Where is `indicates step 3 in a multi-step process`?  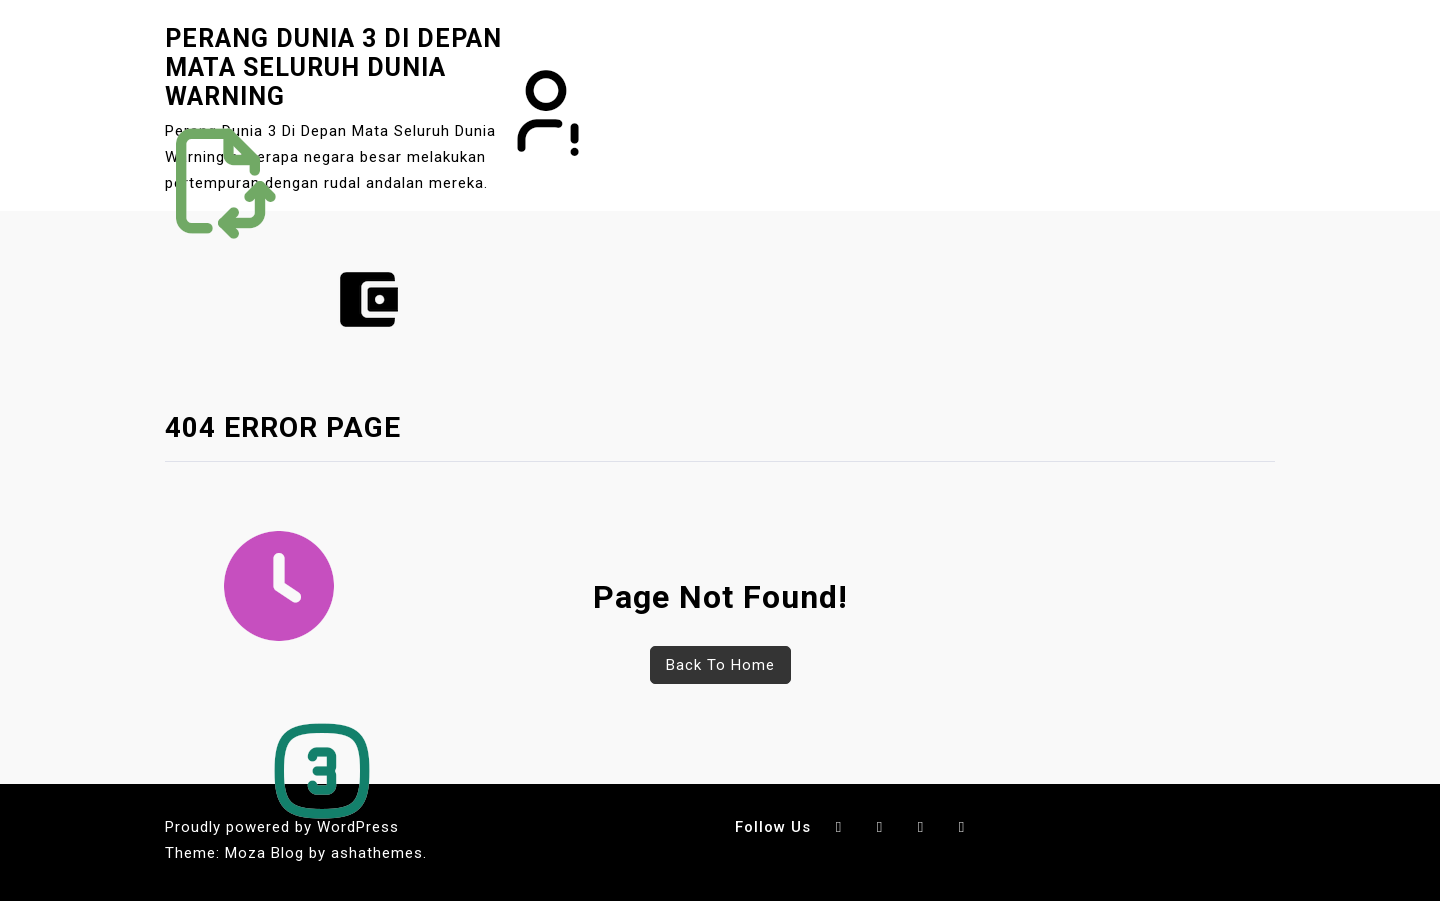
indicates step 3 in a multi-step process is located at coordinates (322, 771).